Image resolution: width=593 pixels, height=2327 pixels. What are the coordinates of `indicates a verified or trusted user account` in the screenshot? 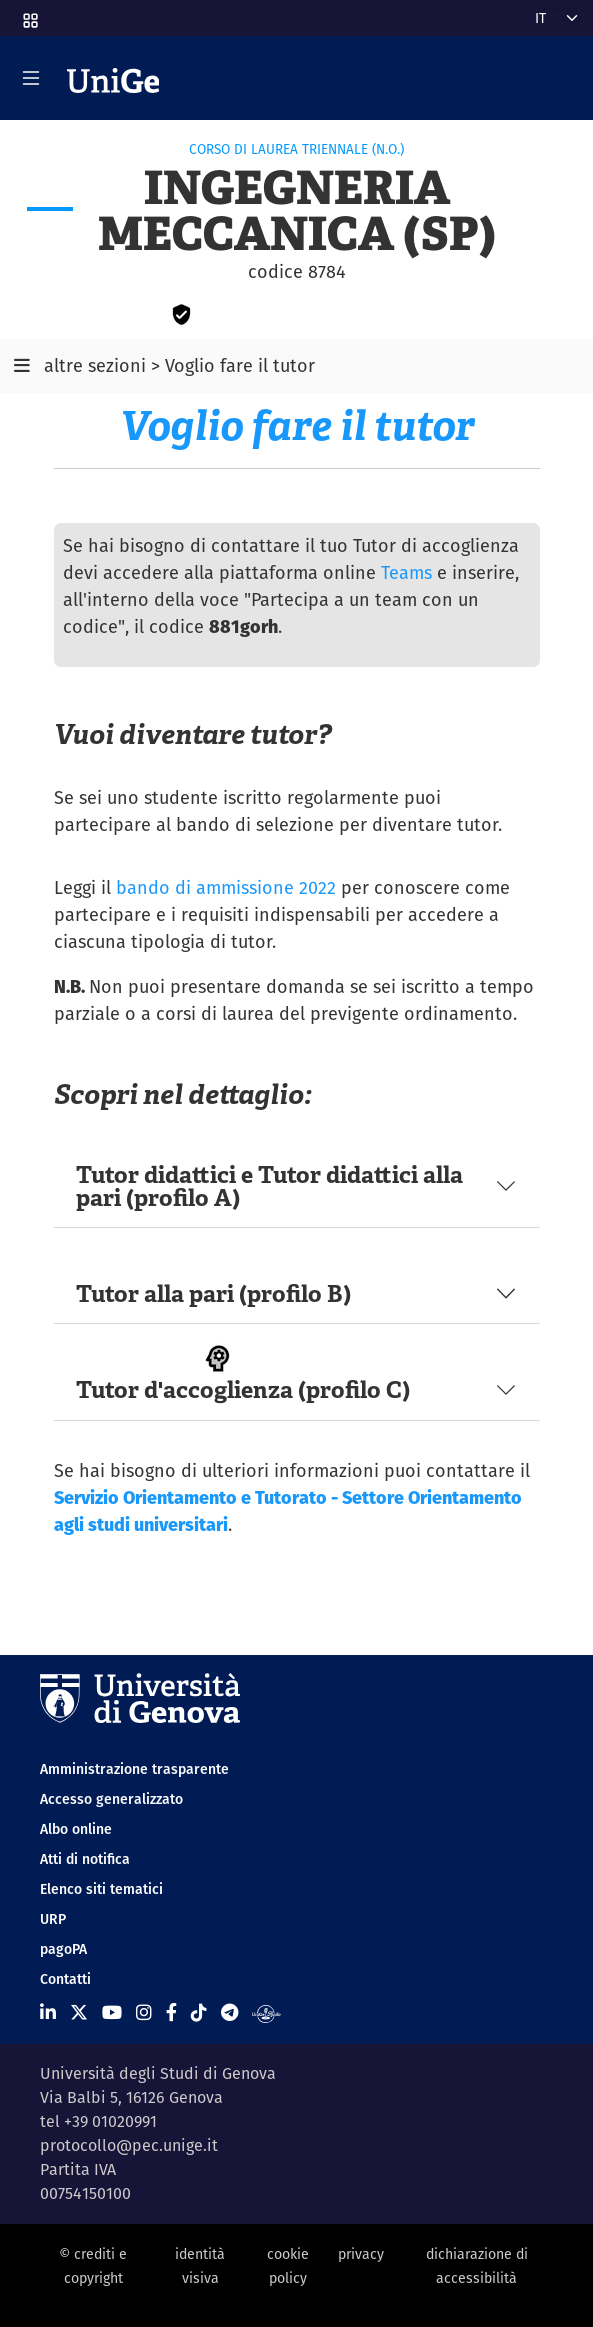 It's located at (181, 314).